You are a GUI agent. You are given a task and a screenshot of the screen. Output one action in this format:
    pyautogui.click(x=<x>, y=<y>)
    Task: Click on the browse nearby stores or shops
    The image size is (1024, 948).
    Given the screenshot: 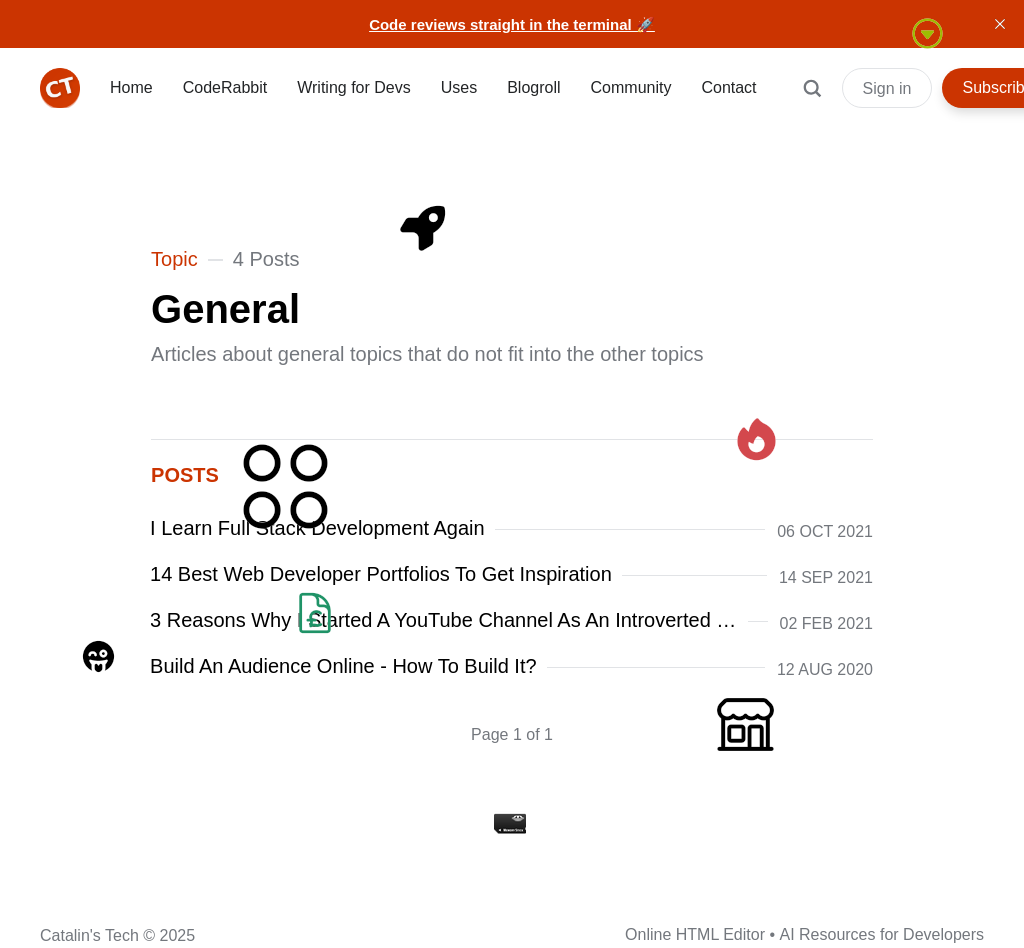 What is the action you would take?
    pyautogui.click(x=745, y=724)
    